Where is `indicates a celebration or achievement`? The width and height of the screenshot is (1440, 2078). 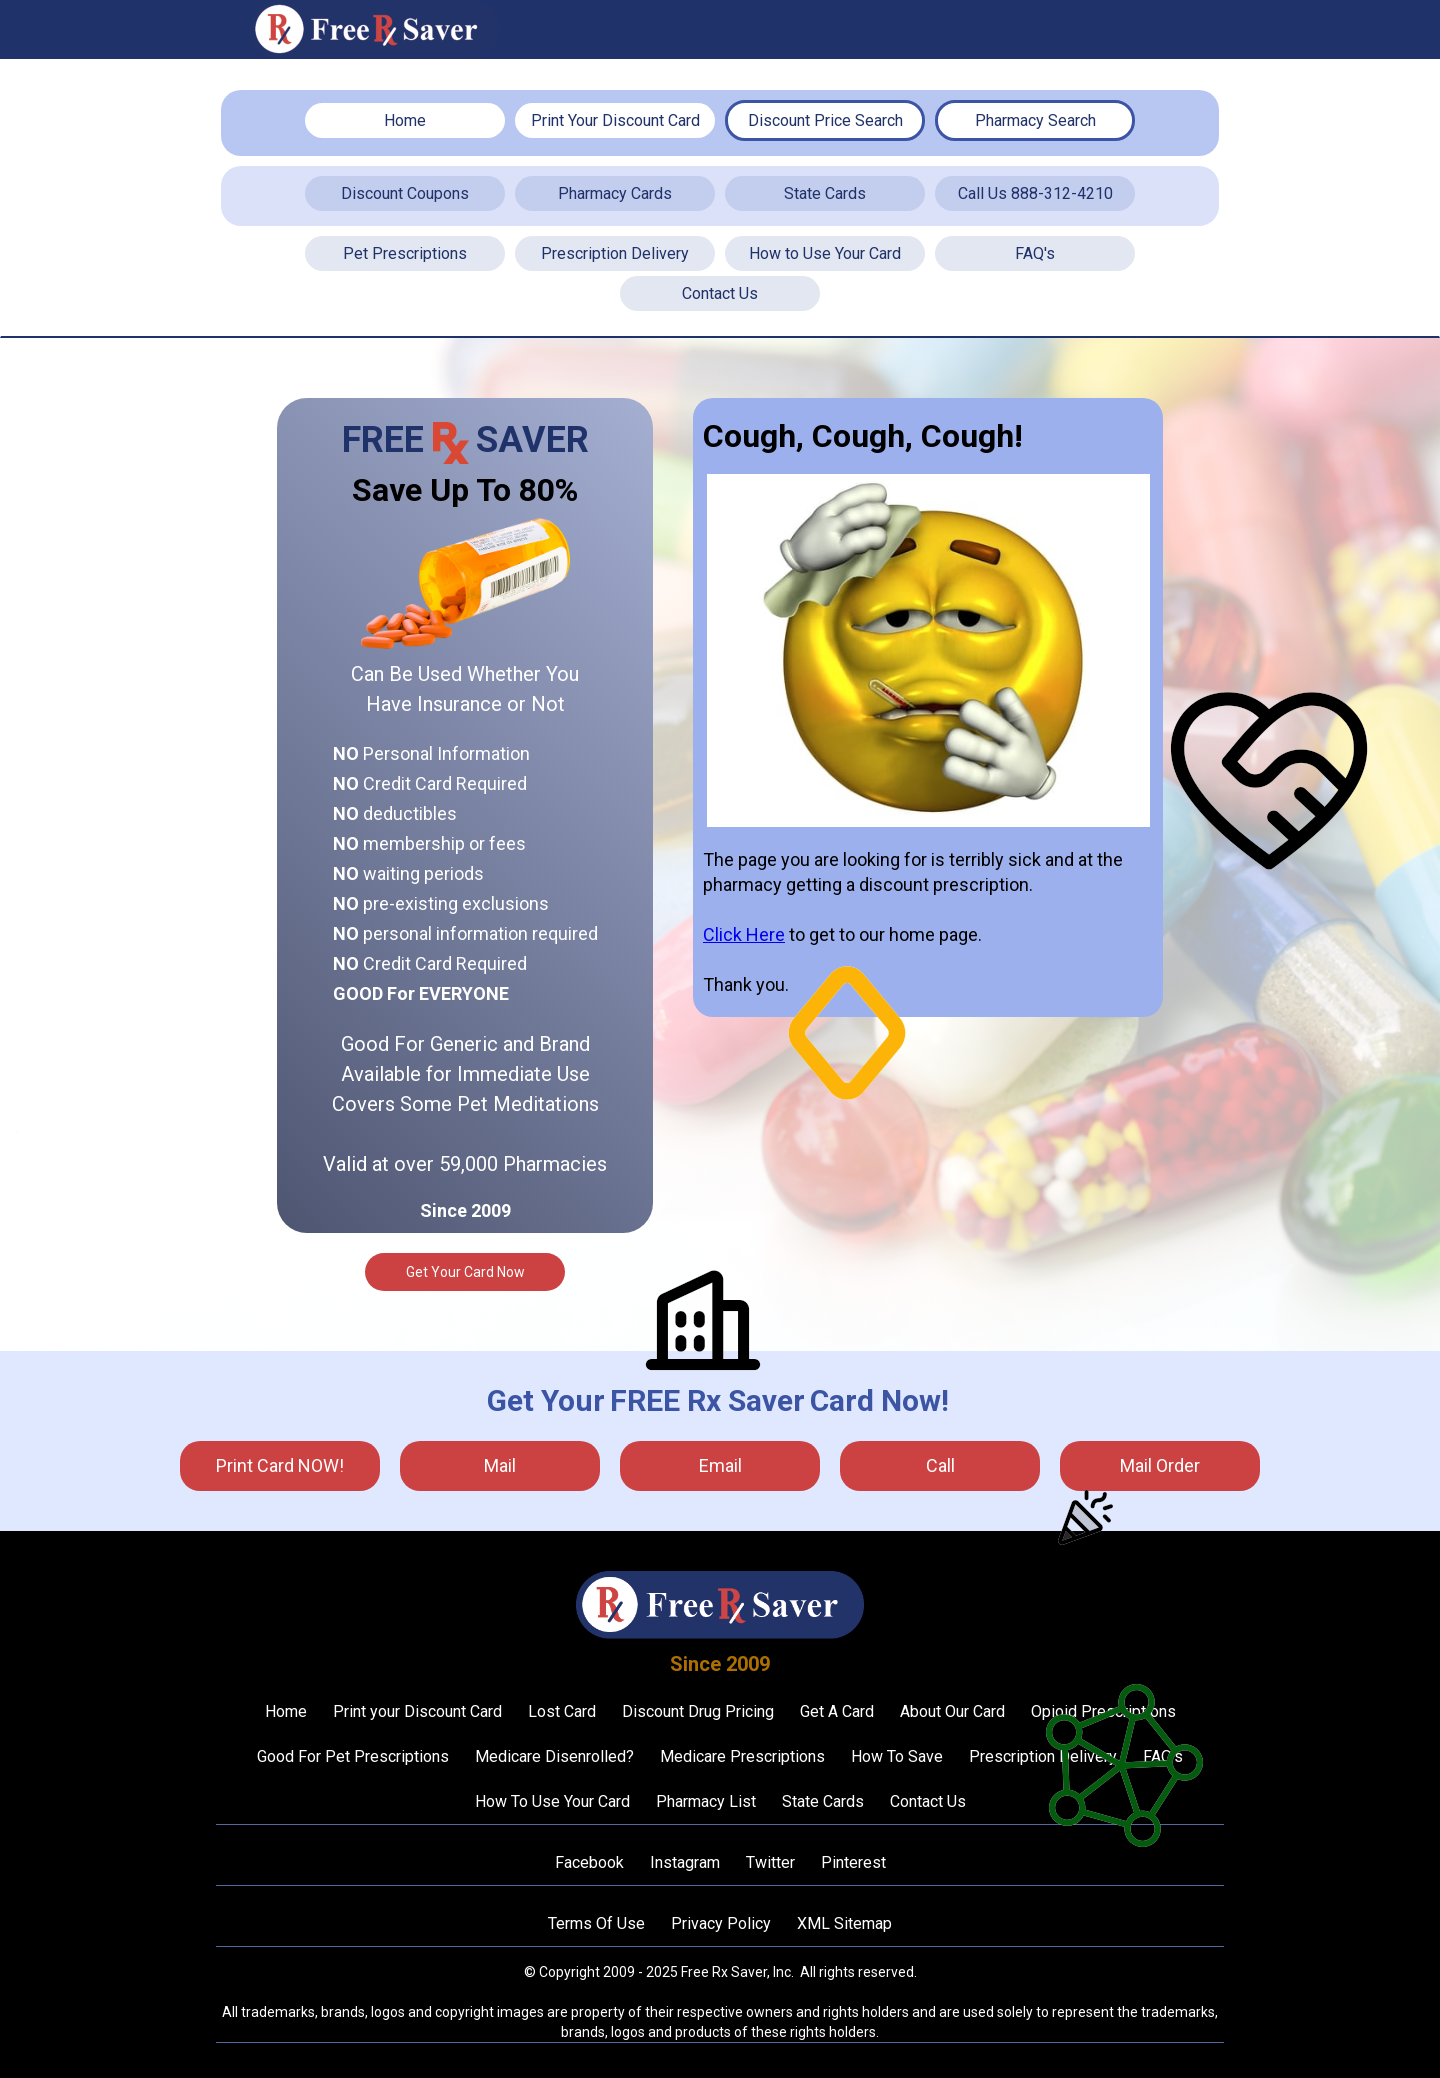
indicates a celebration or achievement is located at coordinates (1082, 1520).